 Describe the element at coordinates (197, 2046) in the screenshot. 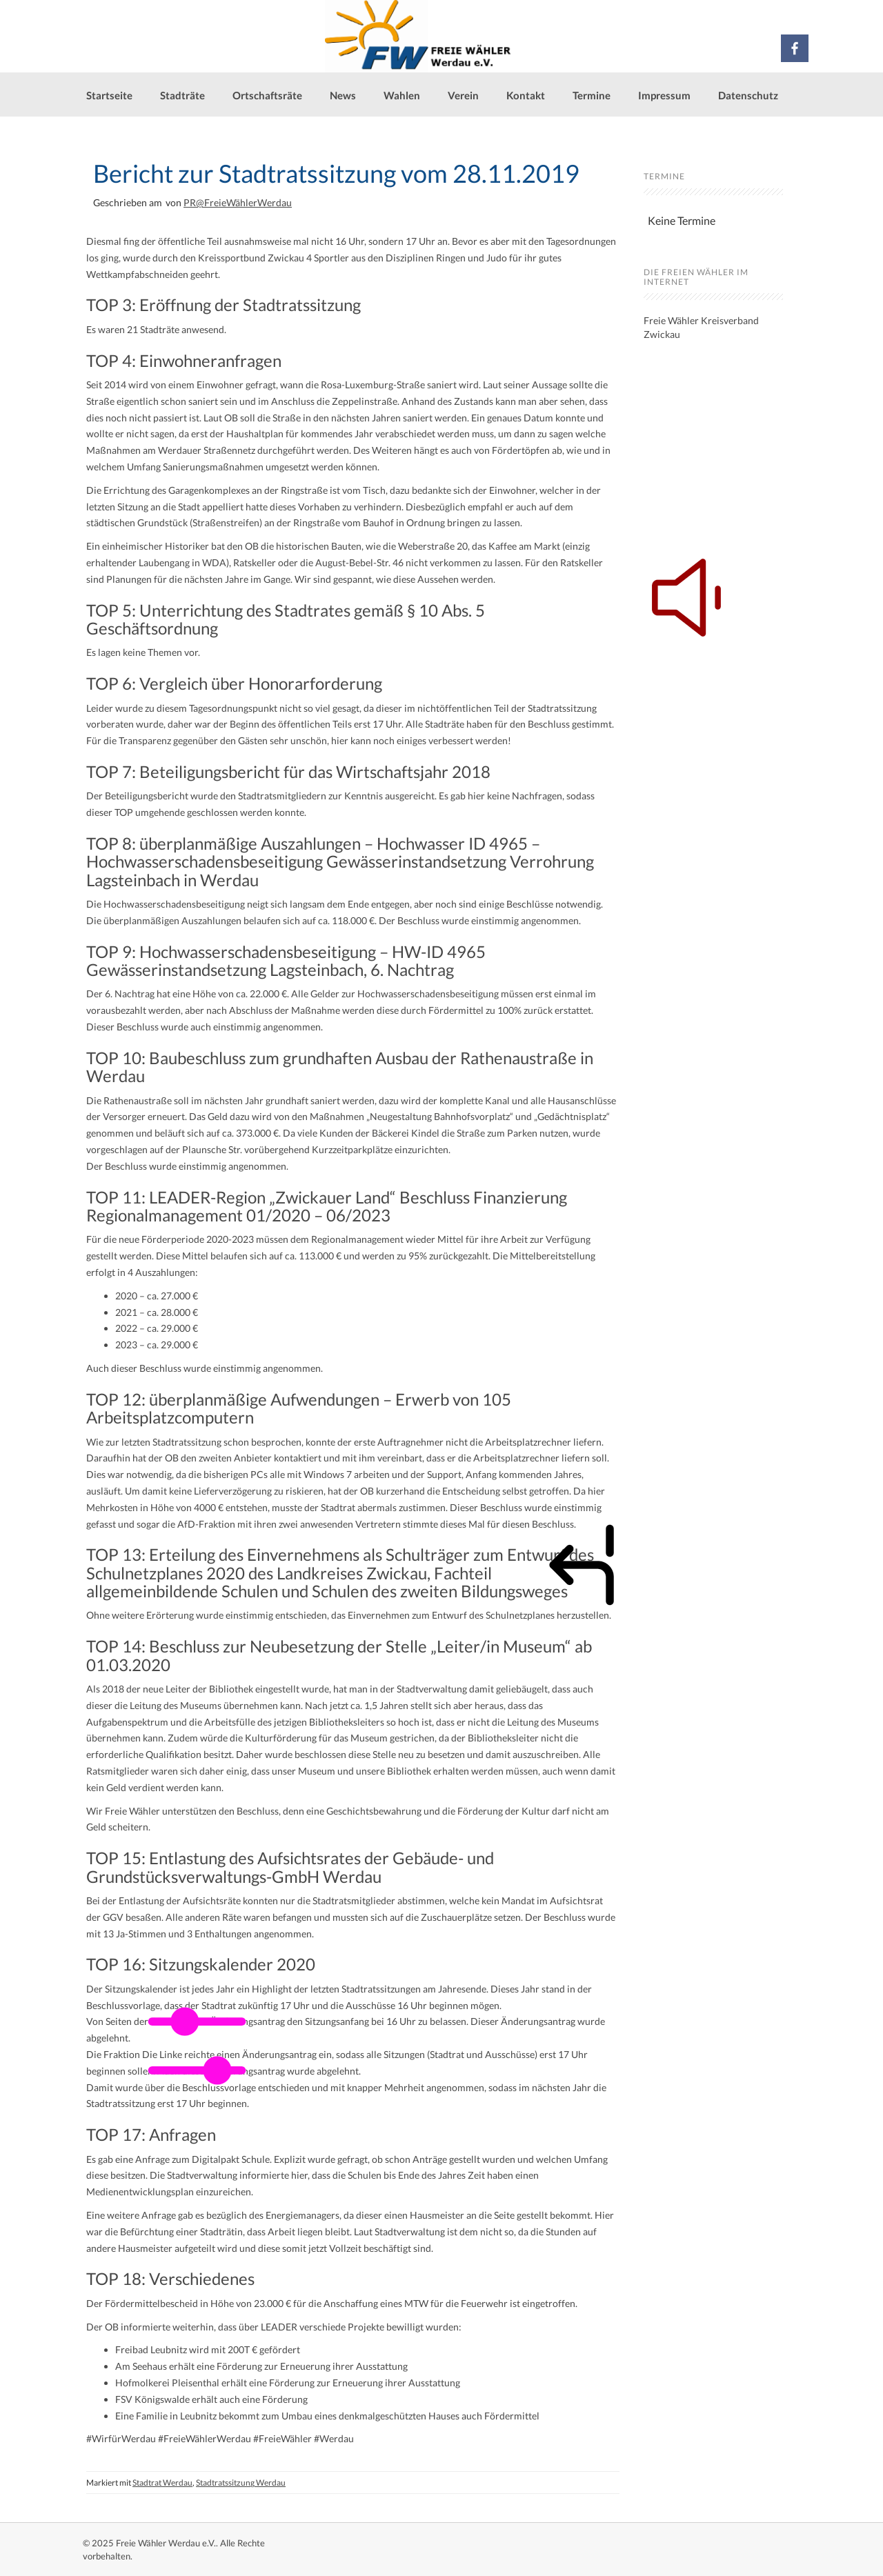

I see `adjust settings or preferences` at that location.